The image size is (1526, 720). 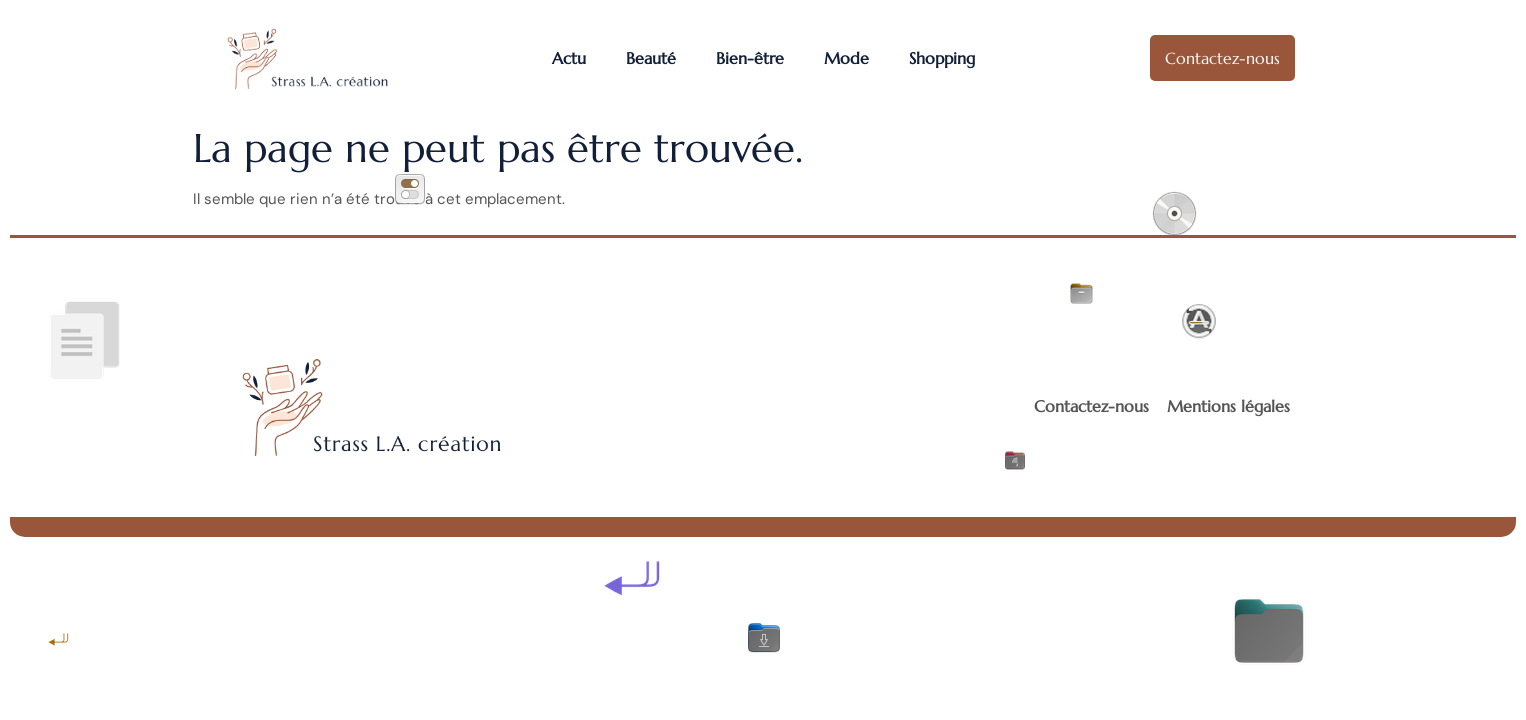 What do you see at coordinates (1081, 293) in the screenshot?
I see `open the file manager application` at bounding box center [1081, 293].